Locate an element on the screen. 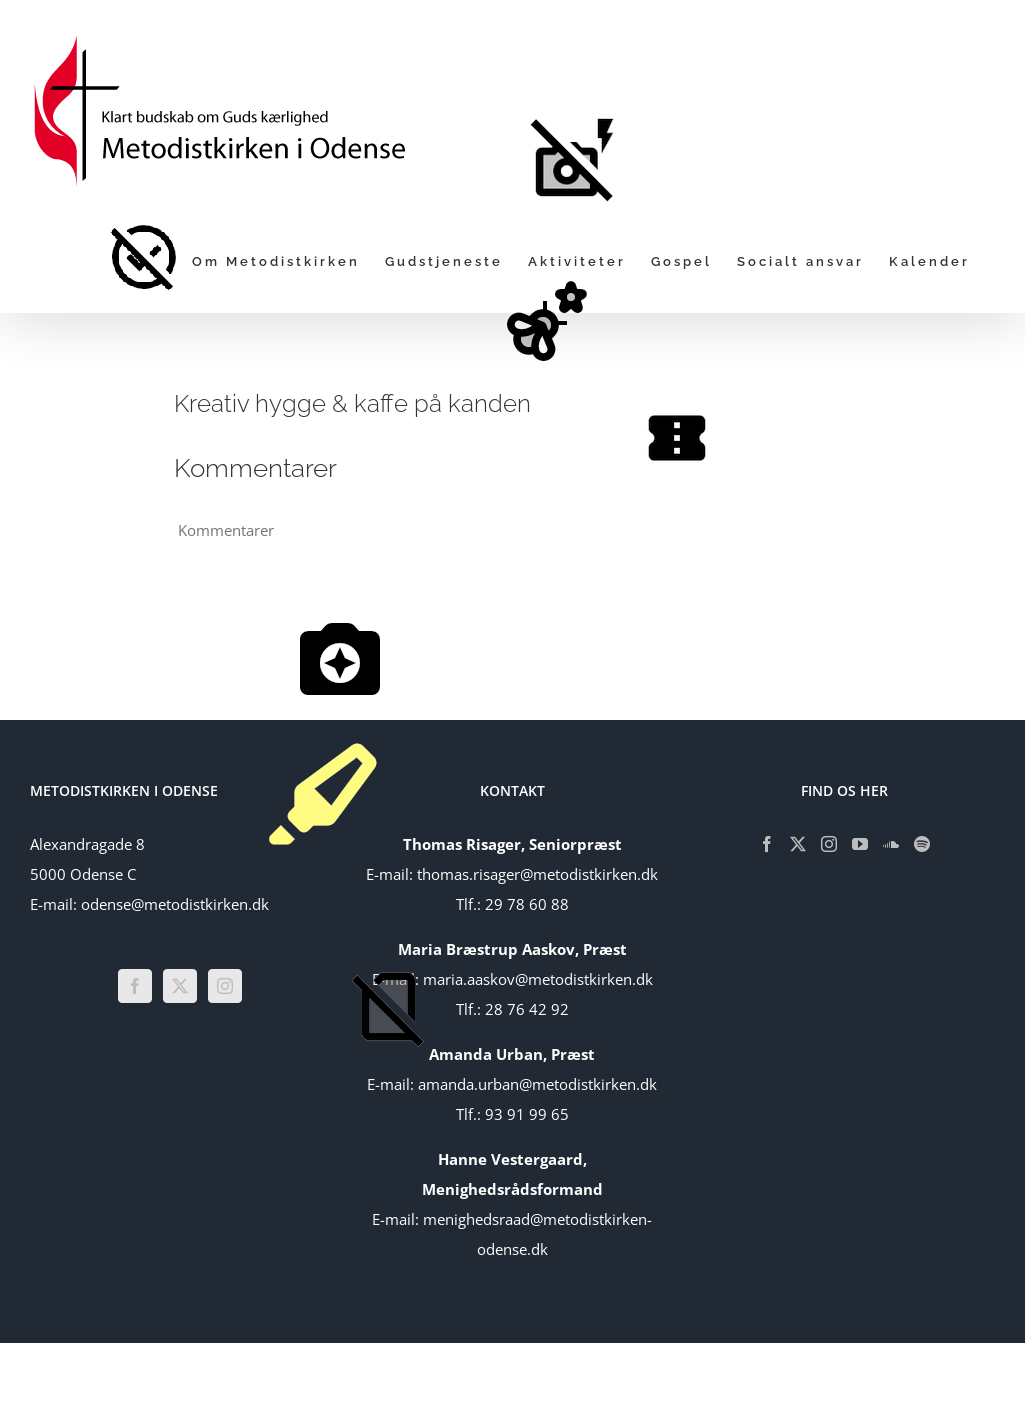  access nature or outdoor-themed emoji is located at coordinates (547, 321).